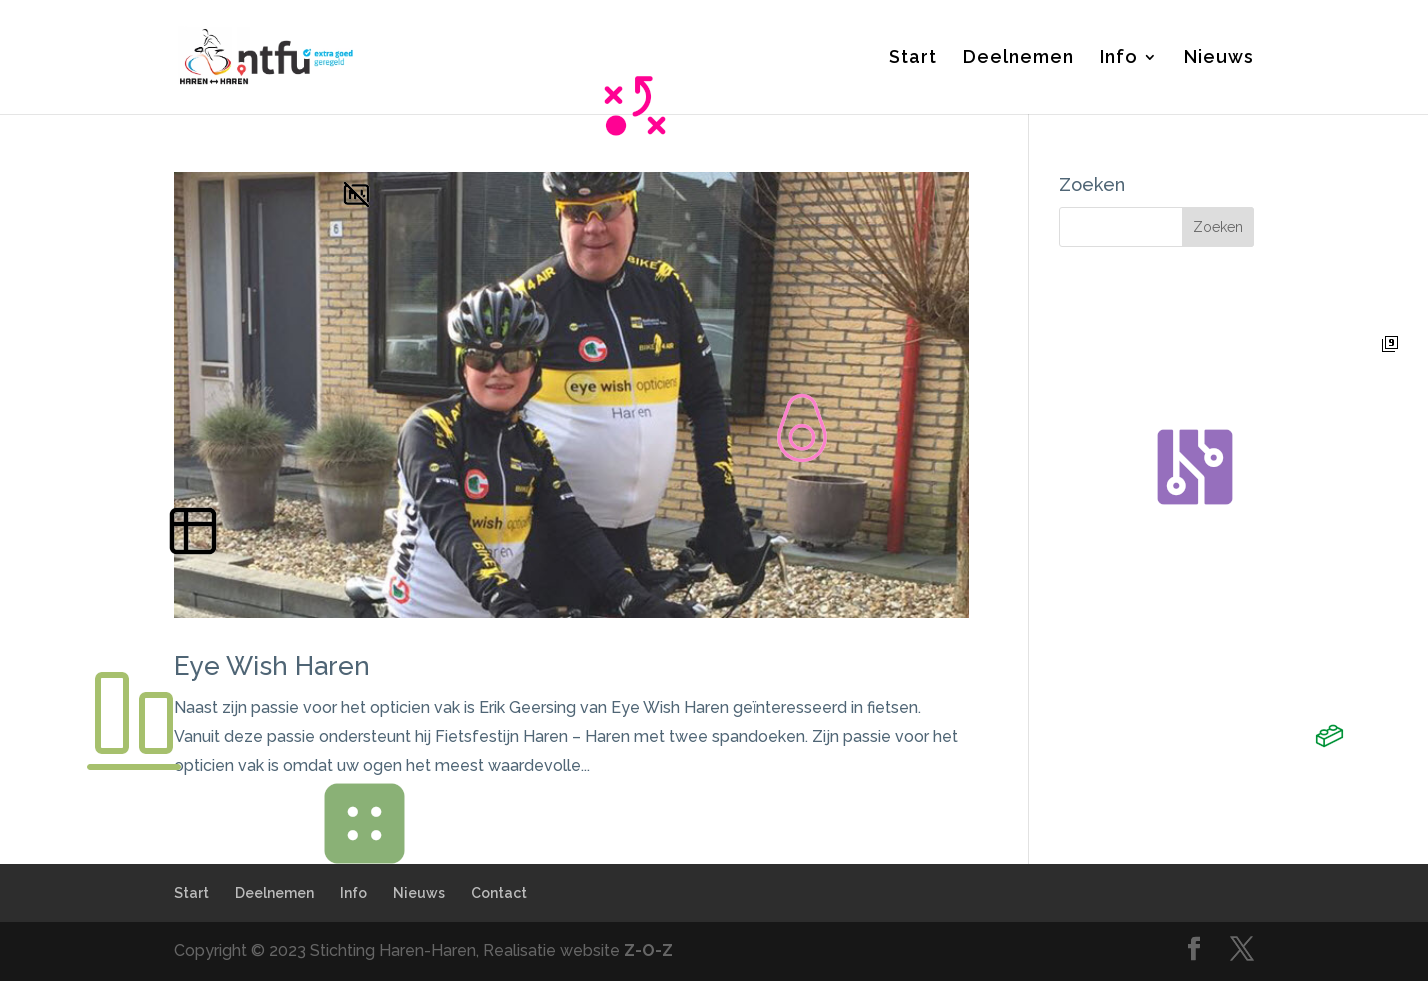 The width and height of the screenshot is (1428, 981). Describe the element at coordinates (1390, 344) in the screenshot. I see `indicates 9 items in a stack or collection` at that location.